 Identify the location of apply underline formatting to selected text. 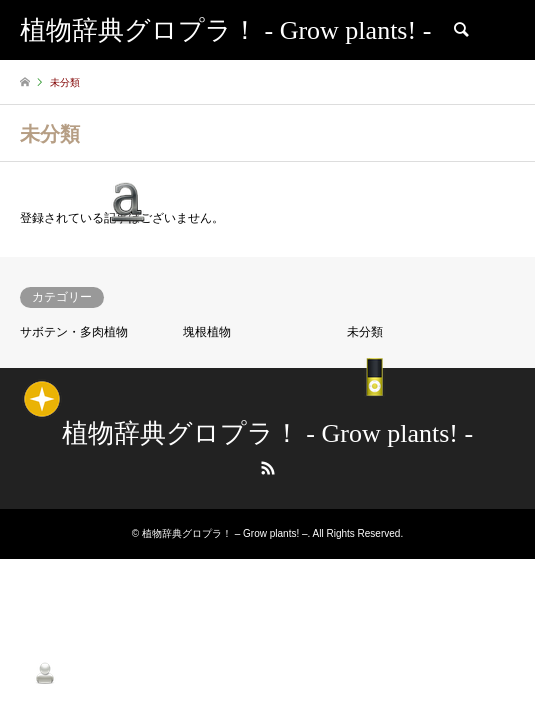
(127, 202).